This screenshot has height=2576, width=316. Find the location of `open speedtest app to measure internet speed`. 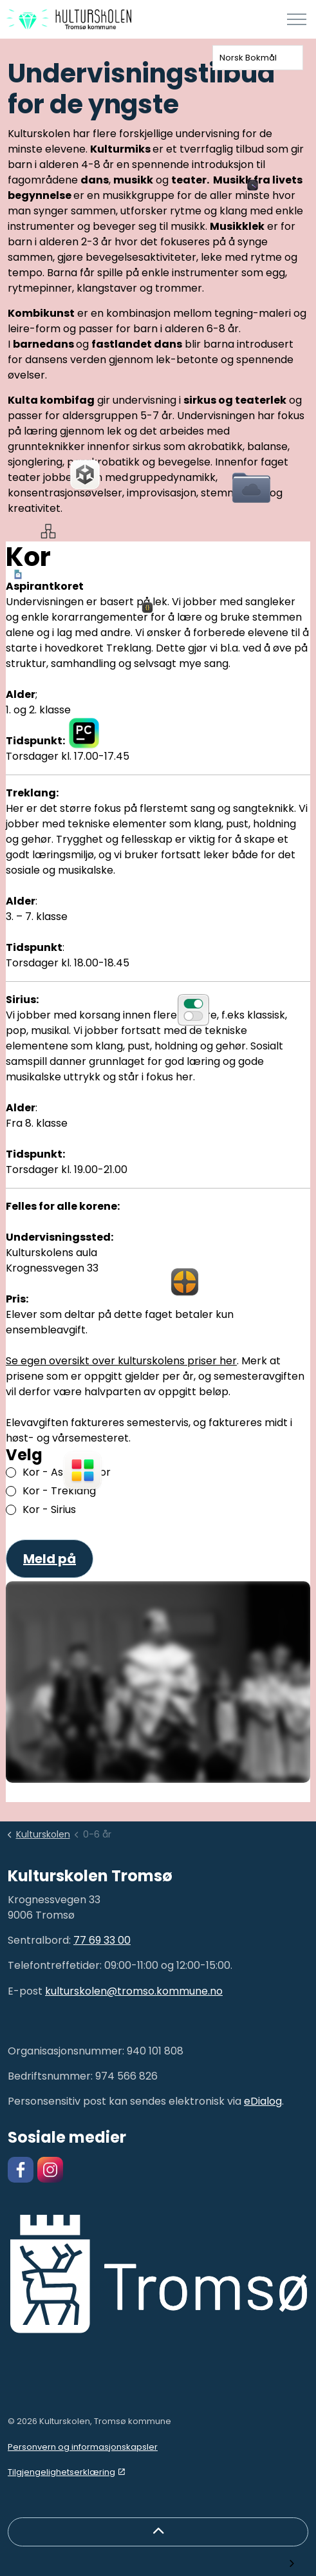

open speedtest app to measure internet speed is located at coordinates (252, 185).